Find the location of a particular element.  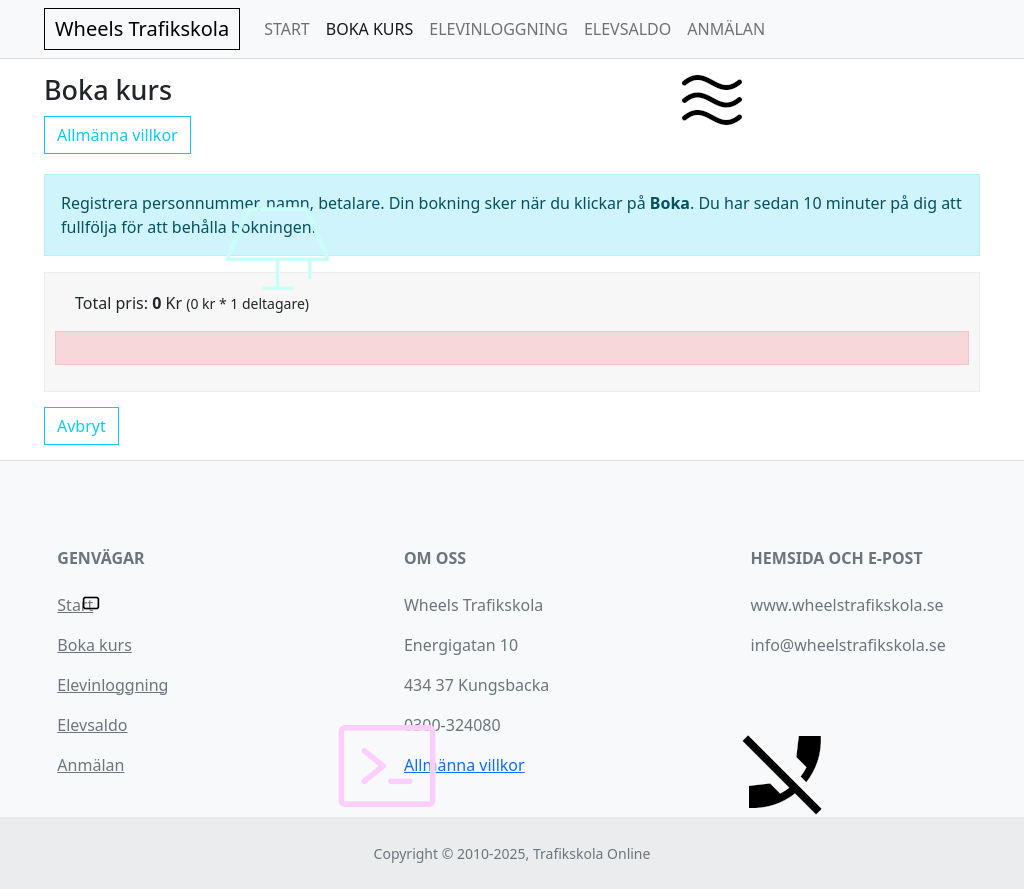

phone calls are disabled or unavailable is located at coordinates (785, 772).